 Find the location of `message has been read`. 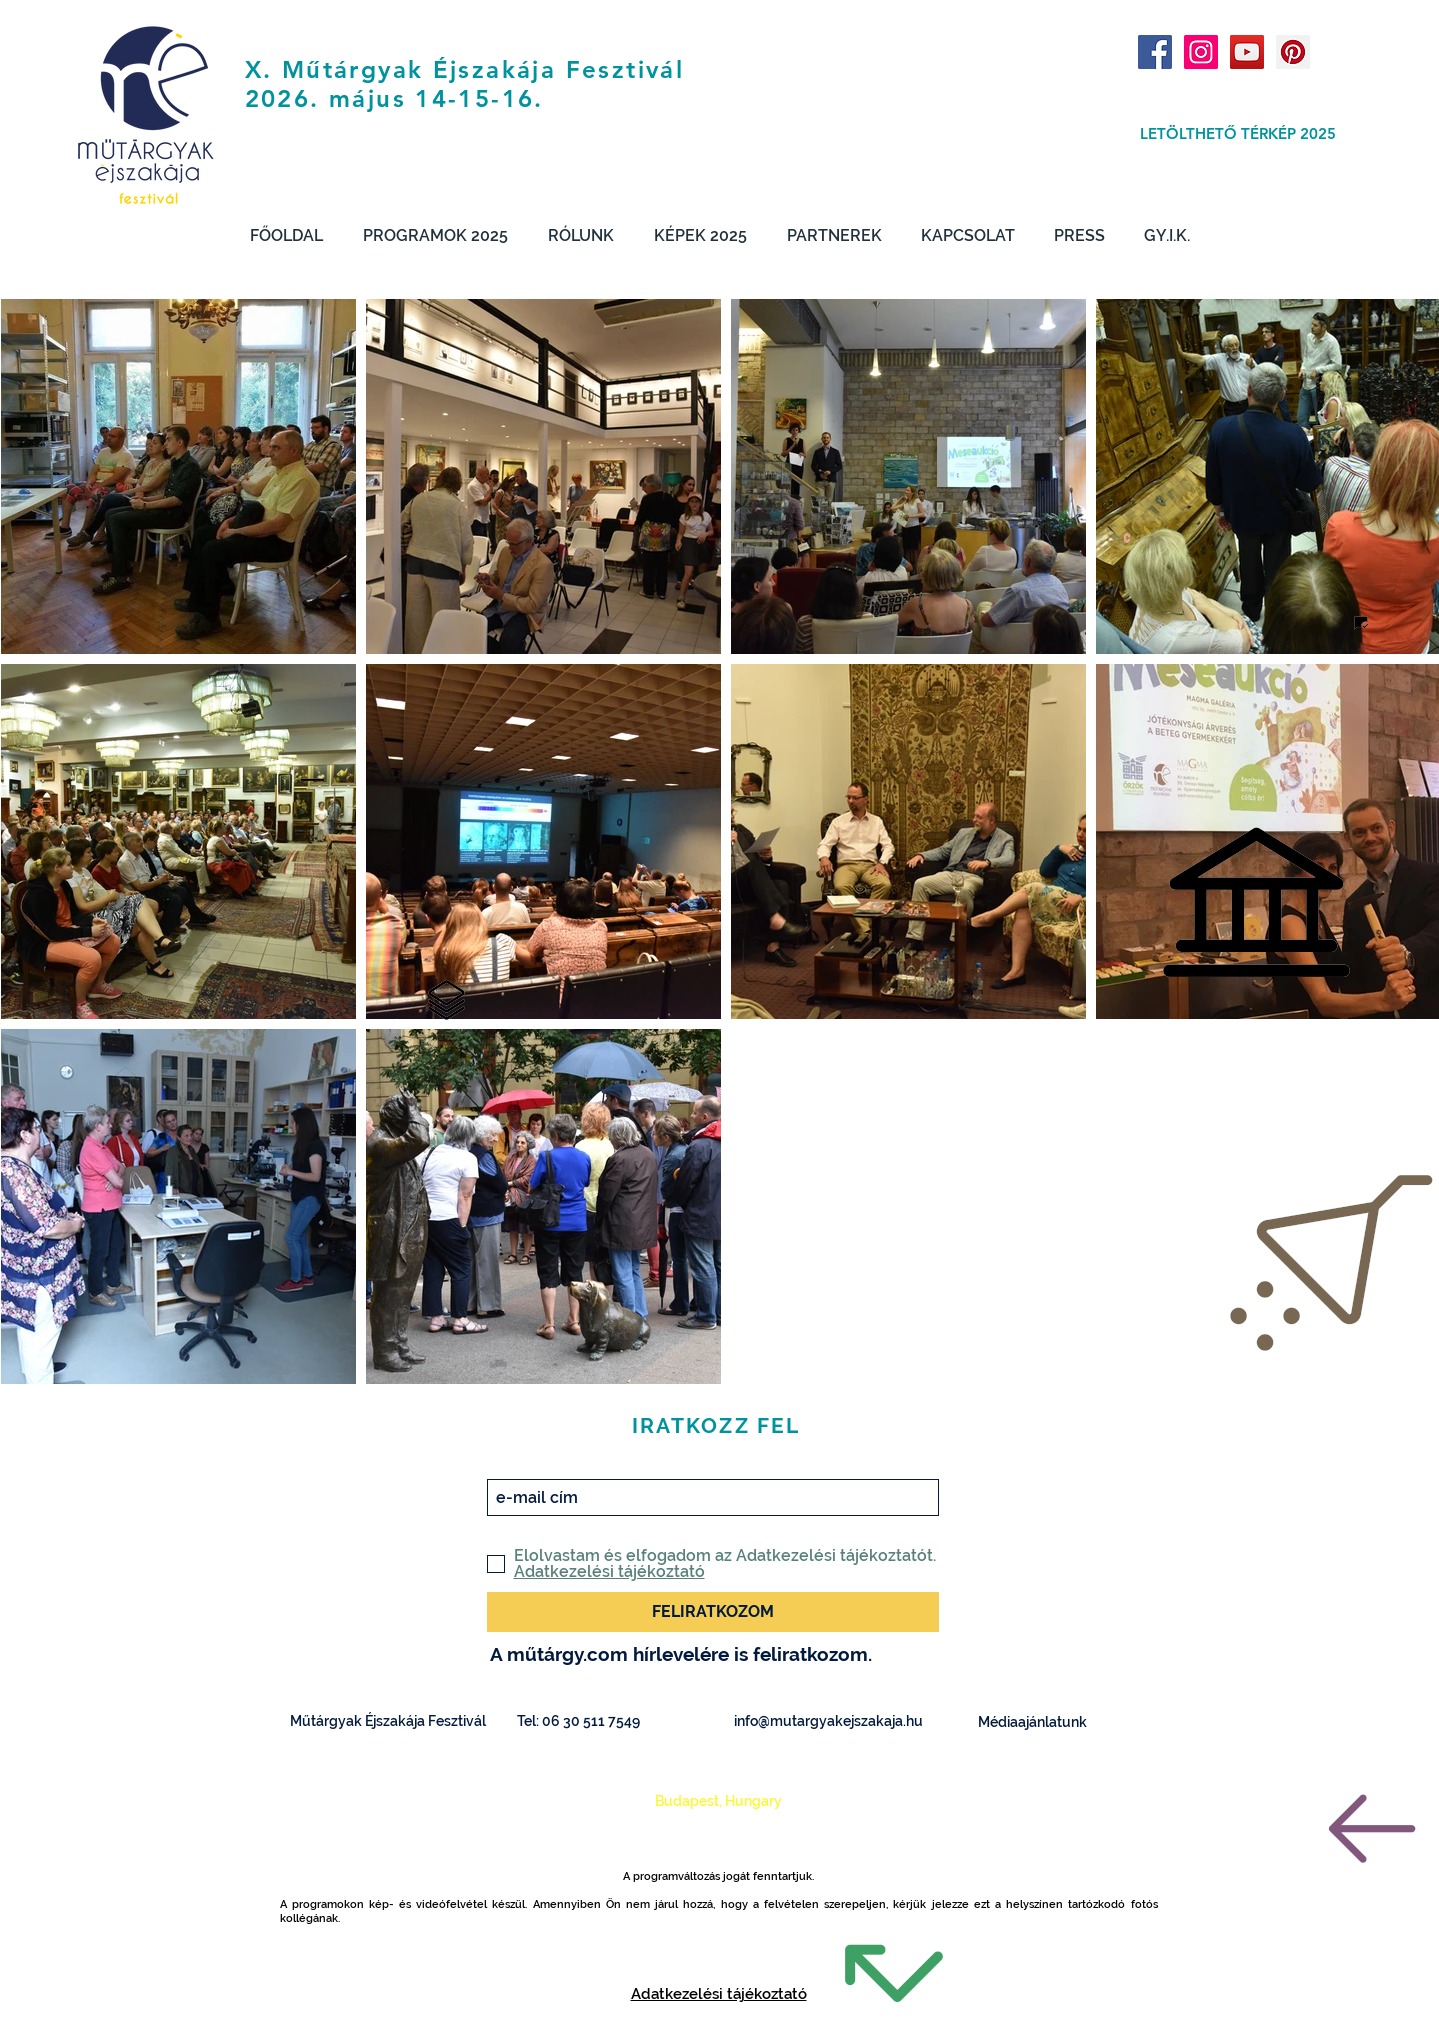

message has been read is located at coordinates (1361, 623).